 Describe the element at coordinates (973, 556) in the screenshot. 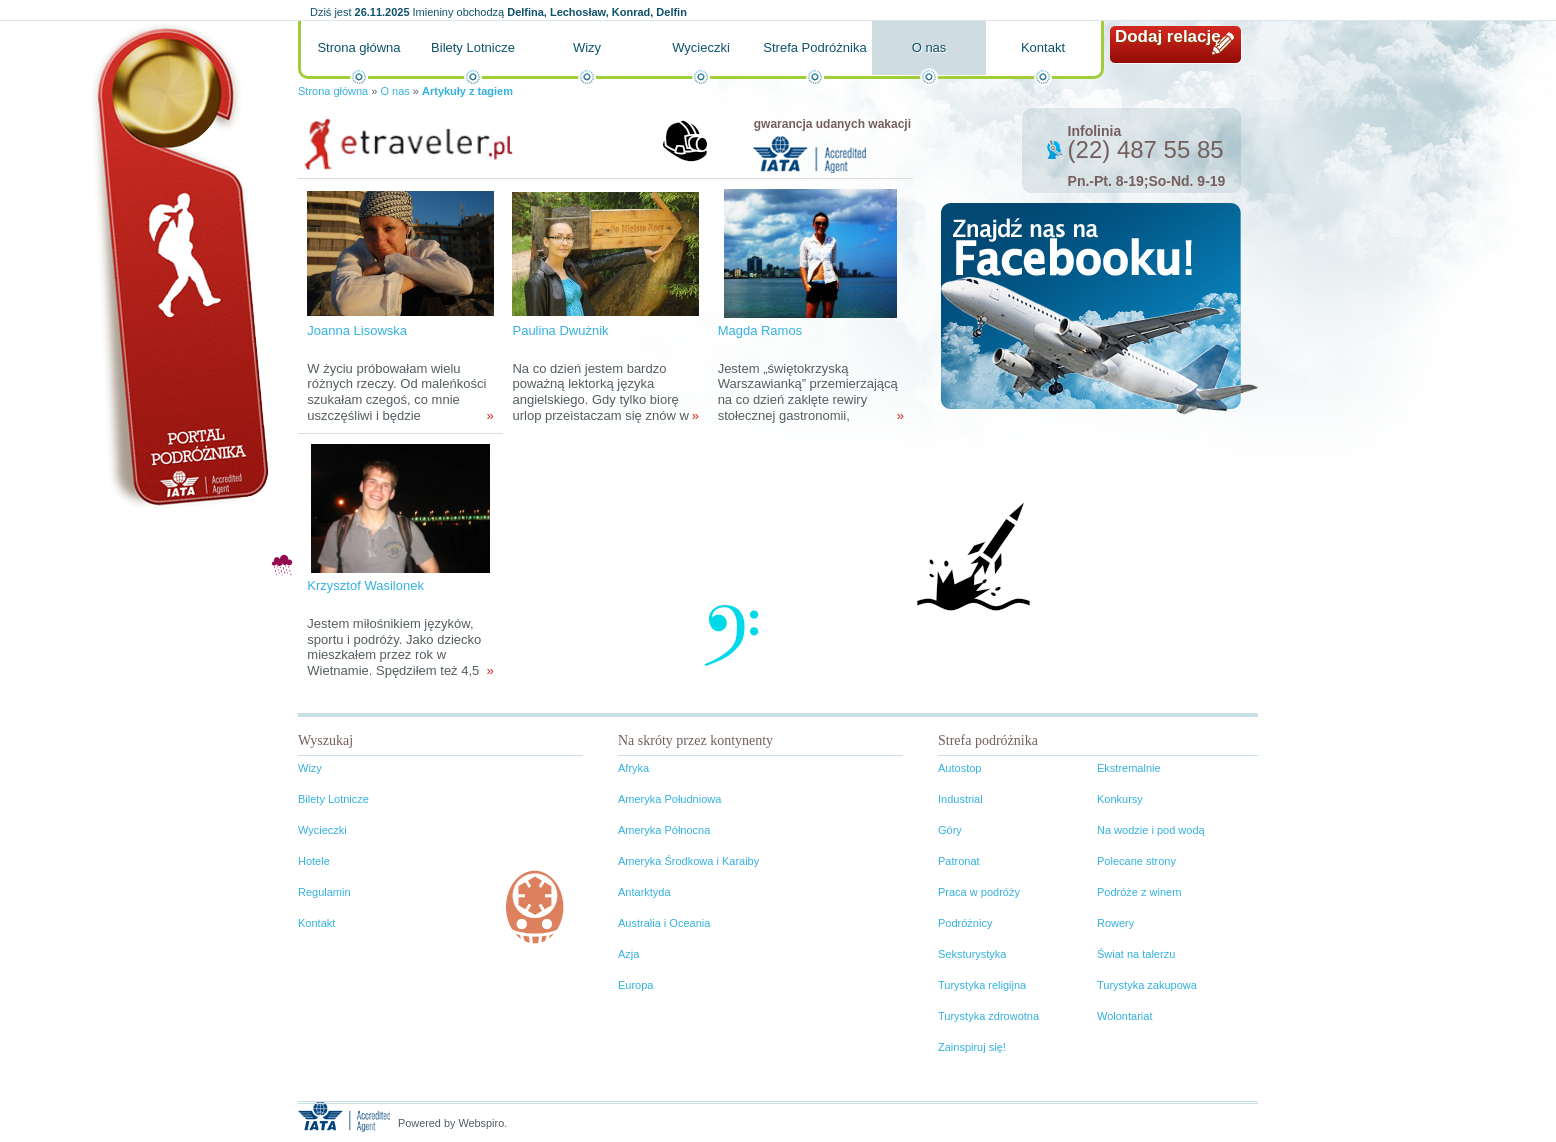

I see `launch submarine missile attack` at that location.